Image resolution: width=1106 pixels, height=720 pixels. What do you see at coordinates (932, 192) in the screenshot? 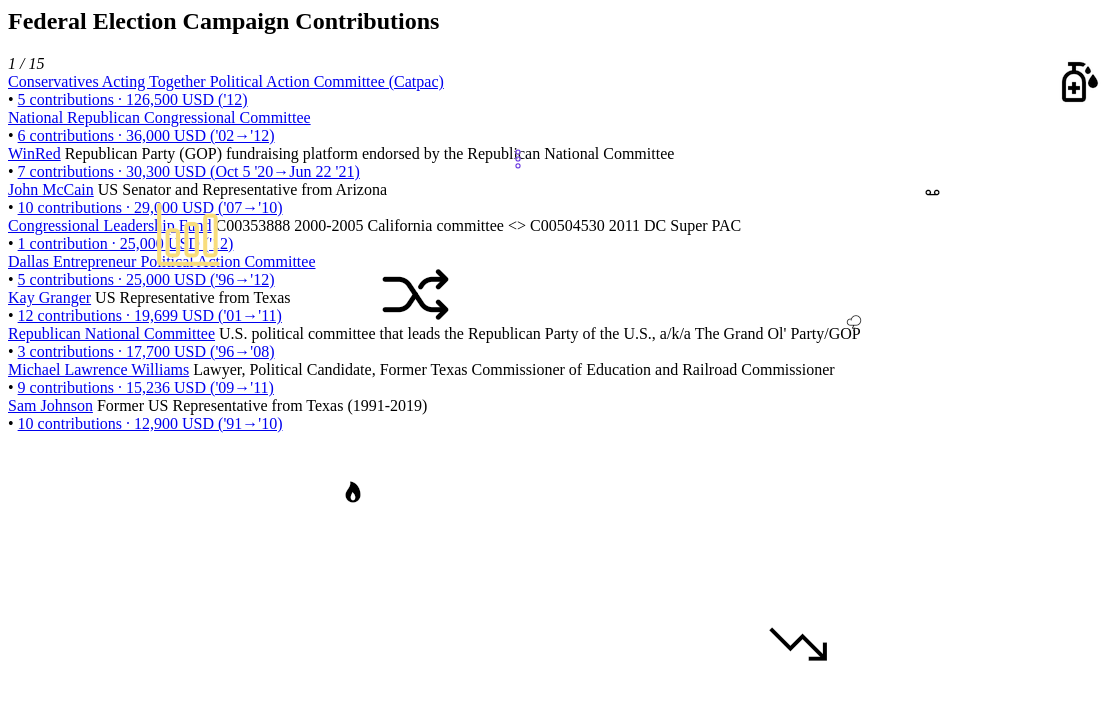
I see `indicates voicemail is available` at bounding box center [932, 192].